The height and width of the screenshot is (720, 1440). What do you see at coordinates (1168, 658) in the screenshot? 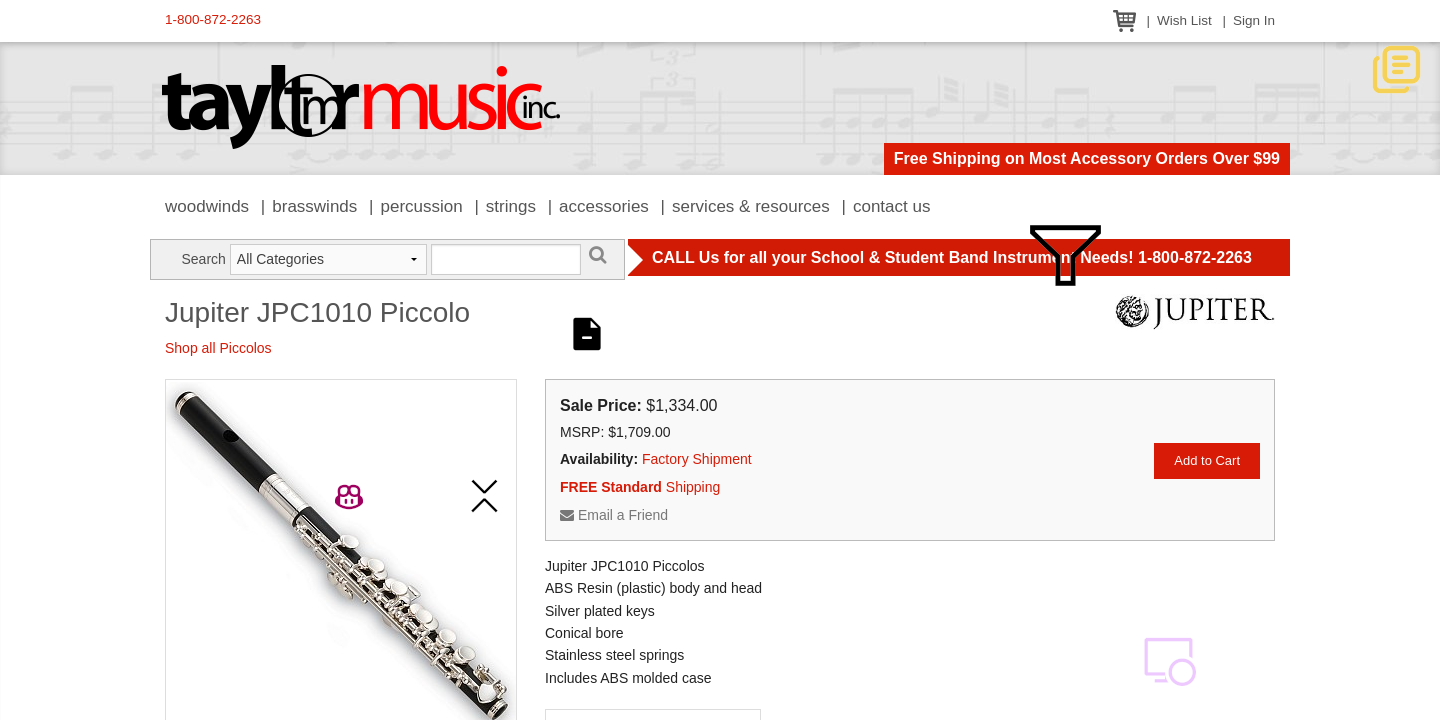
I see `access virtual machine settings` at bounding box center [1168, 658].